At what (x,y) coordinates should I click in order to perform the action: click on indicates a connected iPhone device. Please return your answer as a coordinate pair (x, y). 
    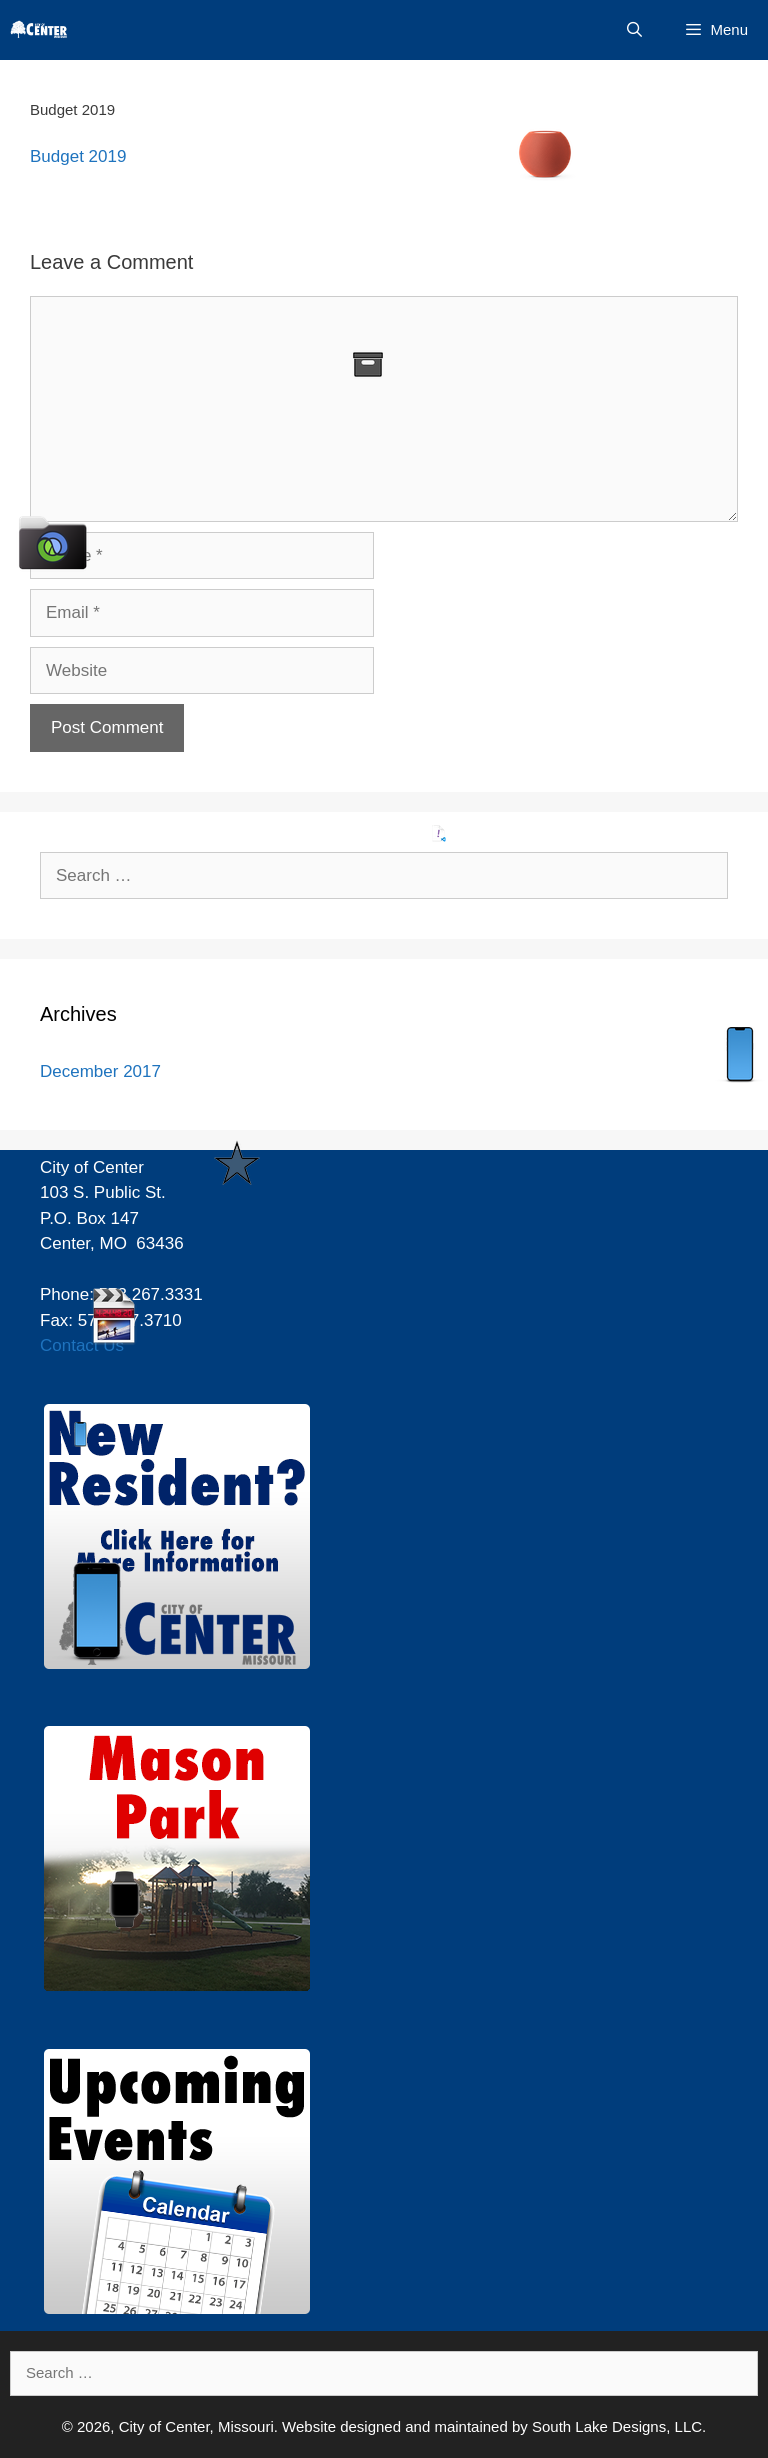
    Looking at the image, I should click on (740, 1055).